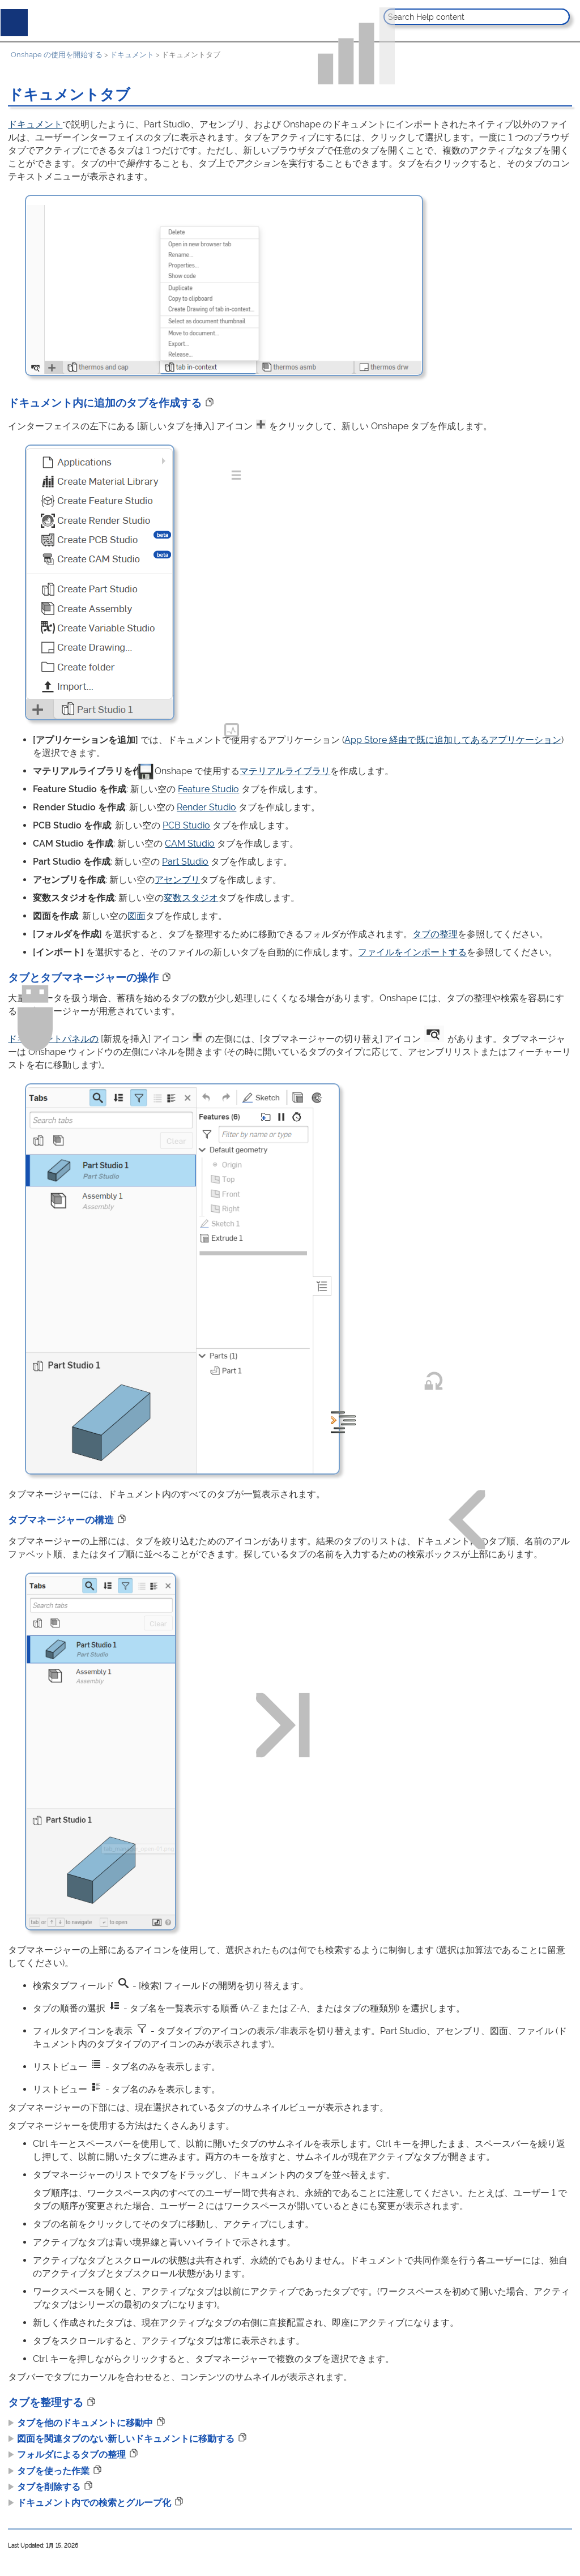 This screenshot has width=580, height=2576. I want to click on screen rotation is locked, so click(434, 1381).